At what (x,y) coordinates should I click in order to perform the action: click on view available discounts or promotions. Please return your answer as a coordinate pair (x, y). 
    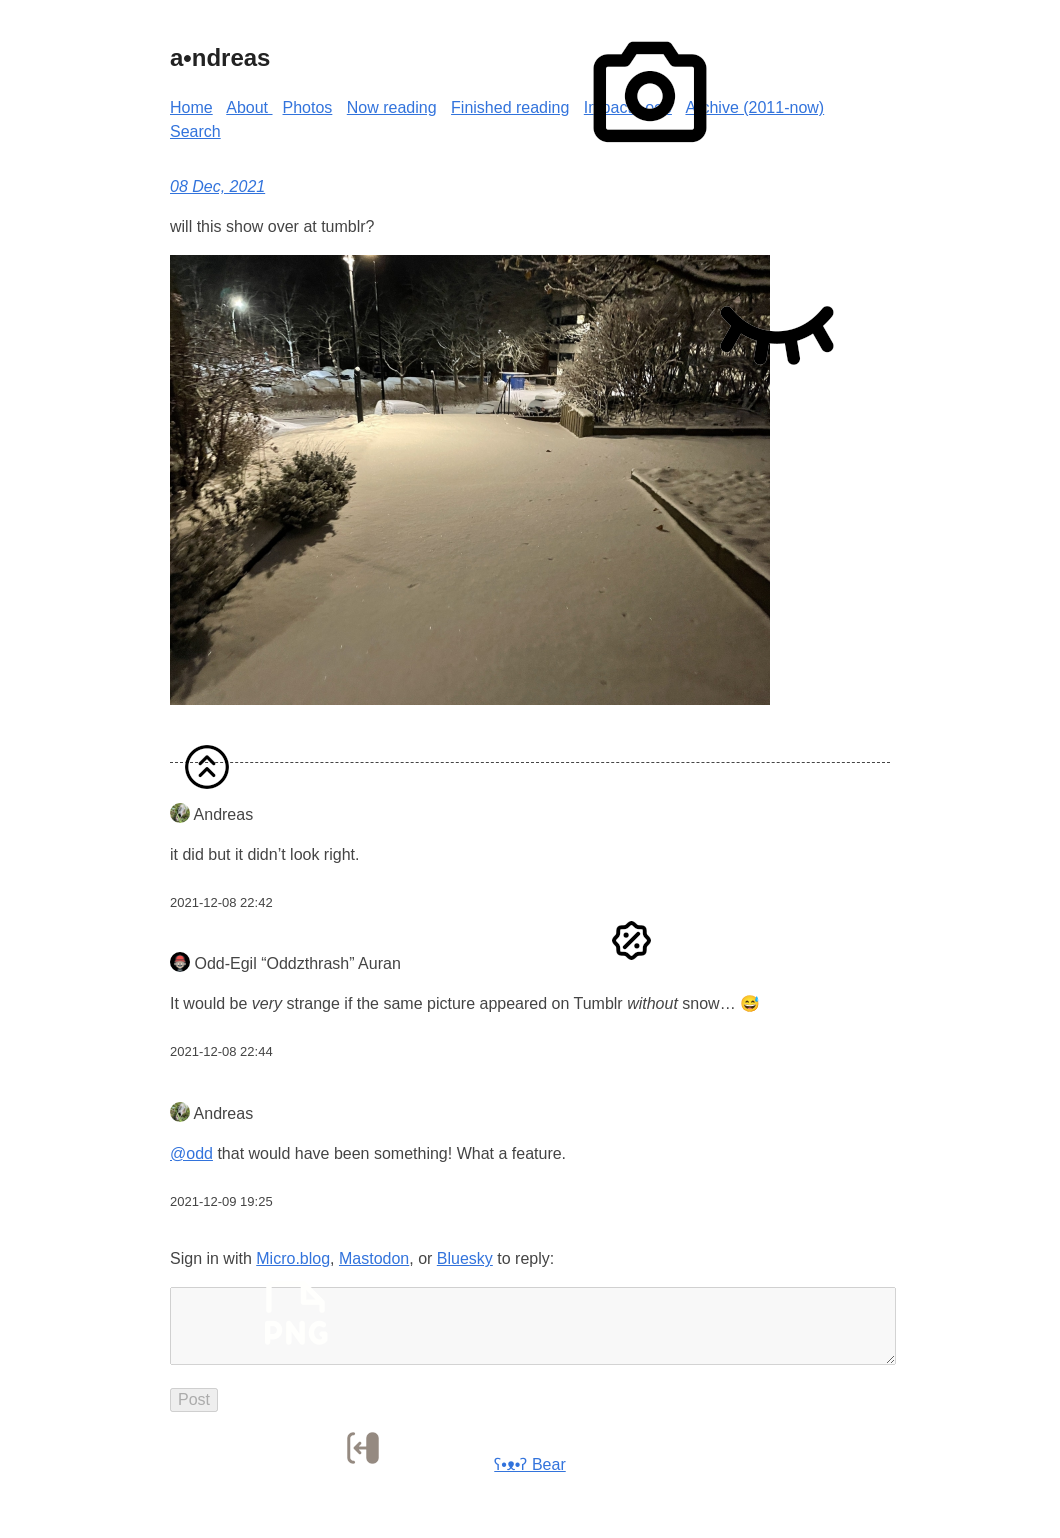
    Looking at the image, I should click on (631, 940).